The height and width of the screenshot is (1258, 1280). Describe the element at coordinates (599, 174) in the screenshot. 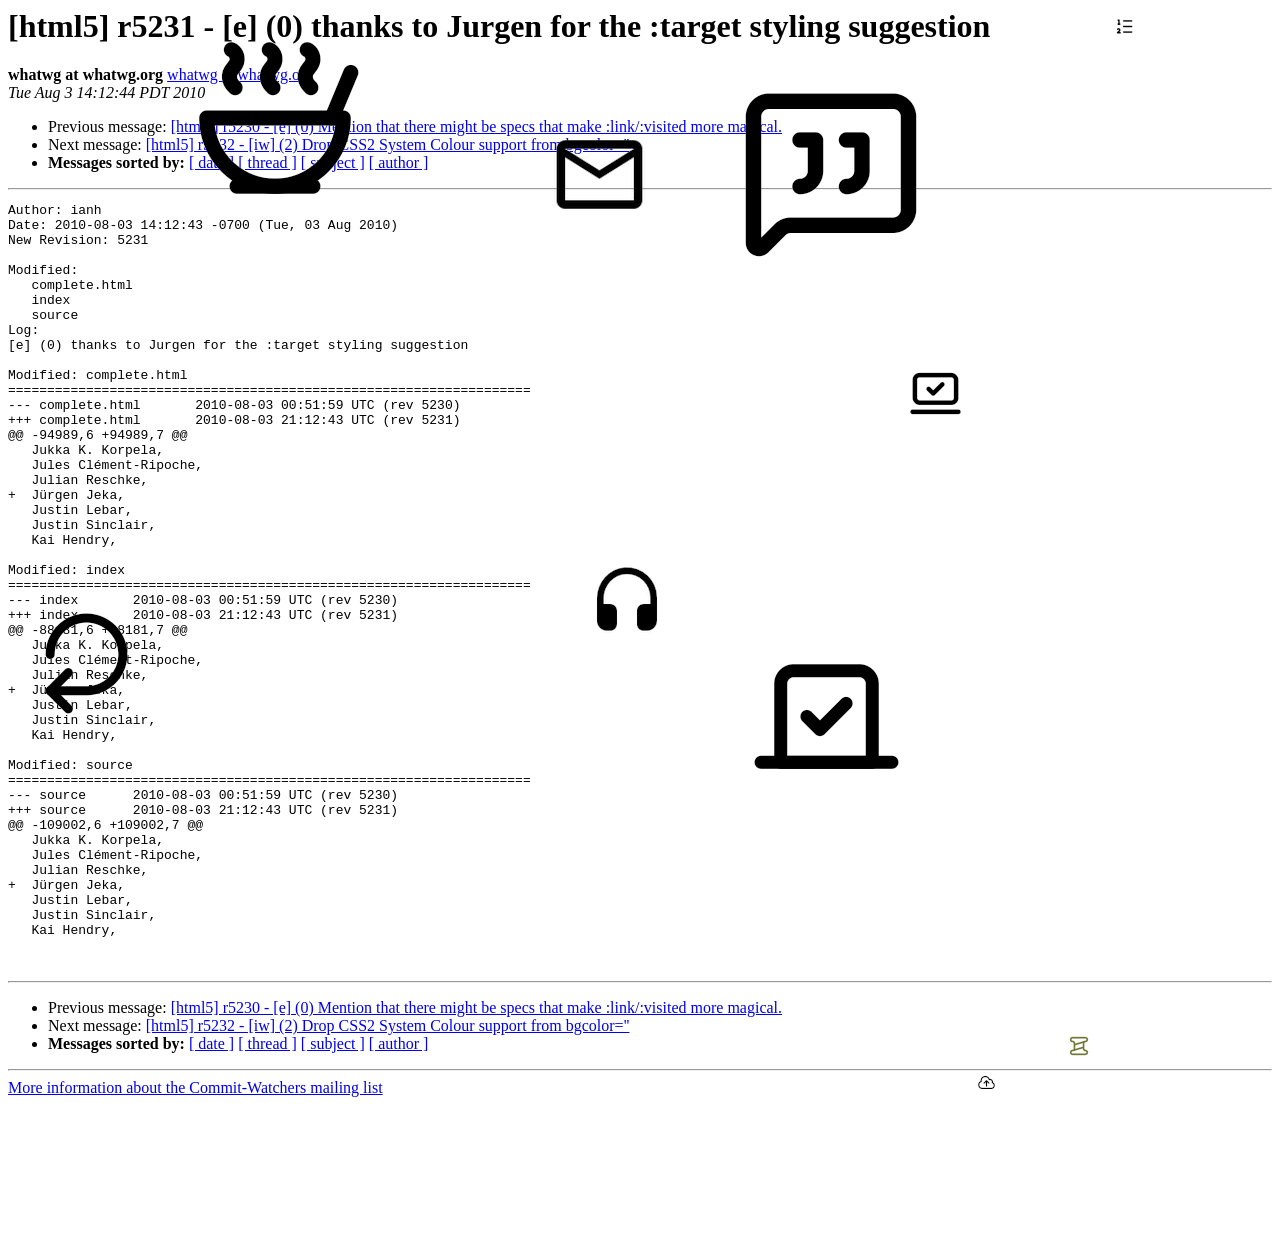

I see `open your inbox or email messages` at that location.